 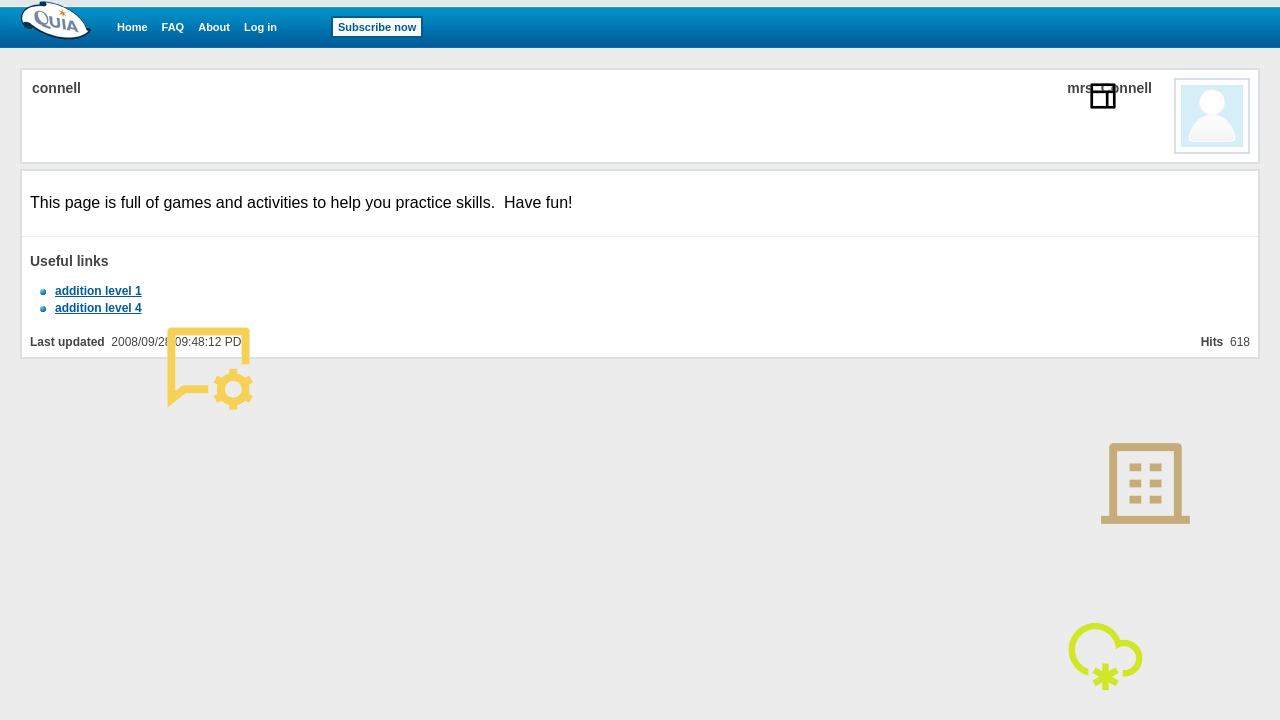 What do you see at coordinates (1145, 483) in the screenshot?
I see `view building or office location` at bounding box center [1145, 483].